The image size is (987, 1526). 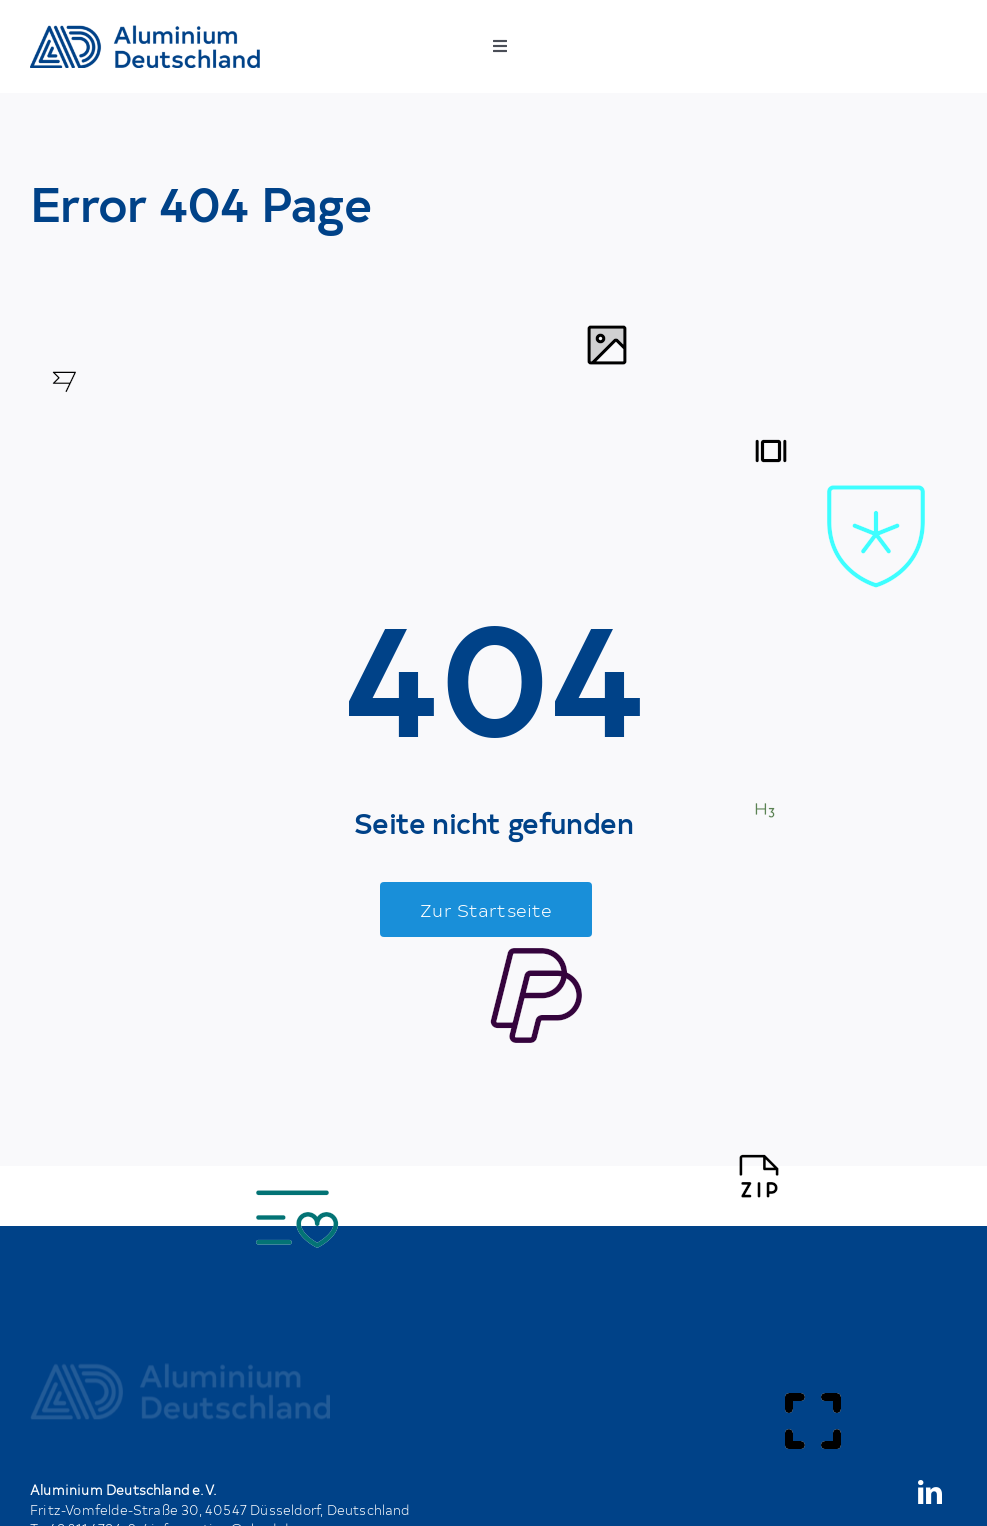 I want to click on pay with paypal, so click(x=534, y=995).